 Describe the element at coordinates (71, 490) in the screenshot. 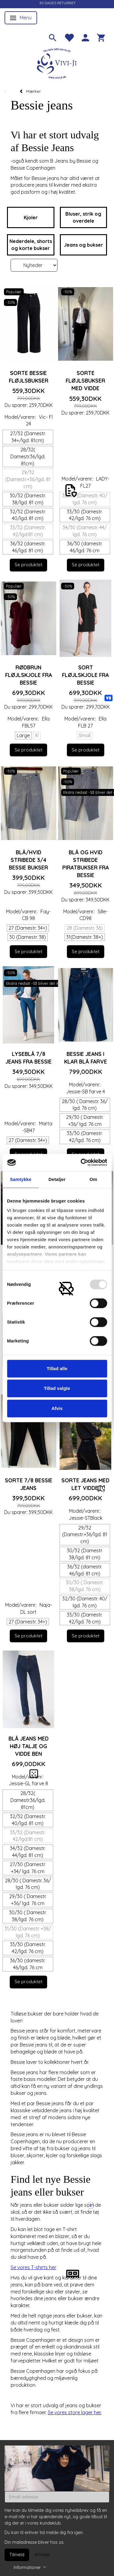

I see `view protected or secure document` at that location.